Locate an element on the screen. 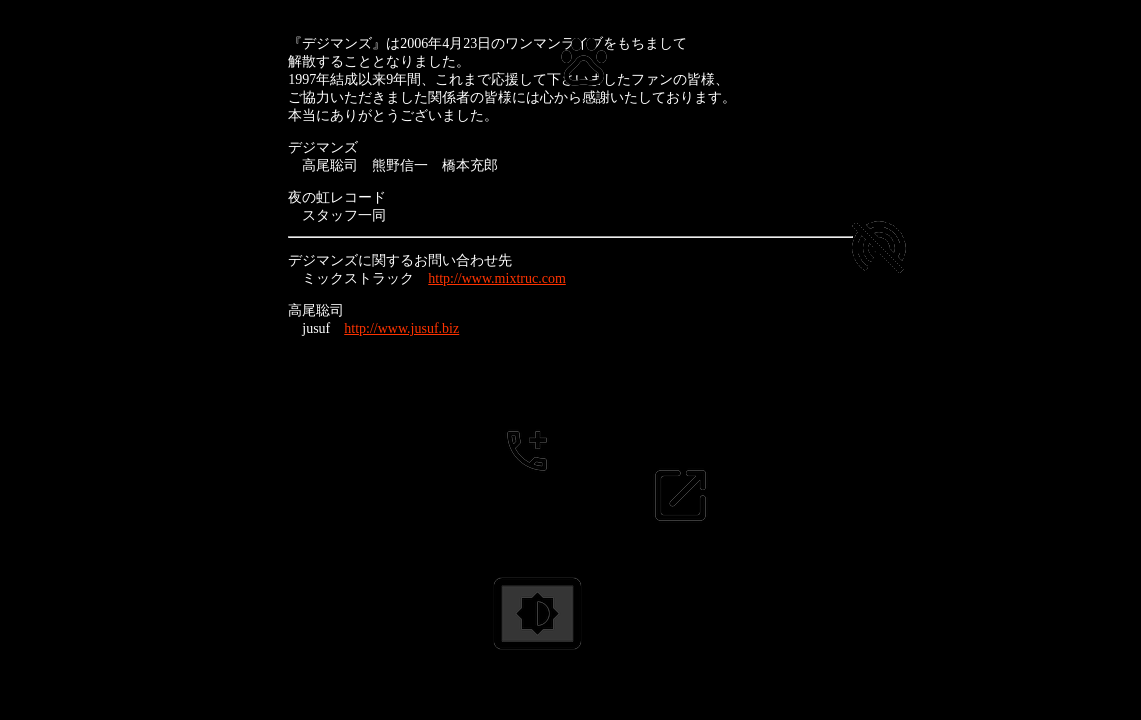 Image resolution: width=1141 pixels, height=720 pixels. view account hierarchy or organizational structure is located at coordinates (1018, 226).